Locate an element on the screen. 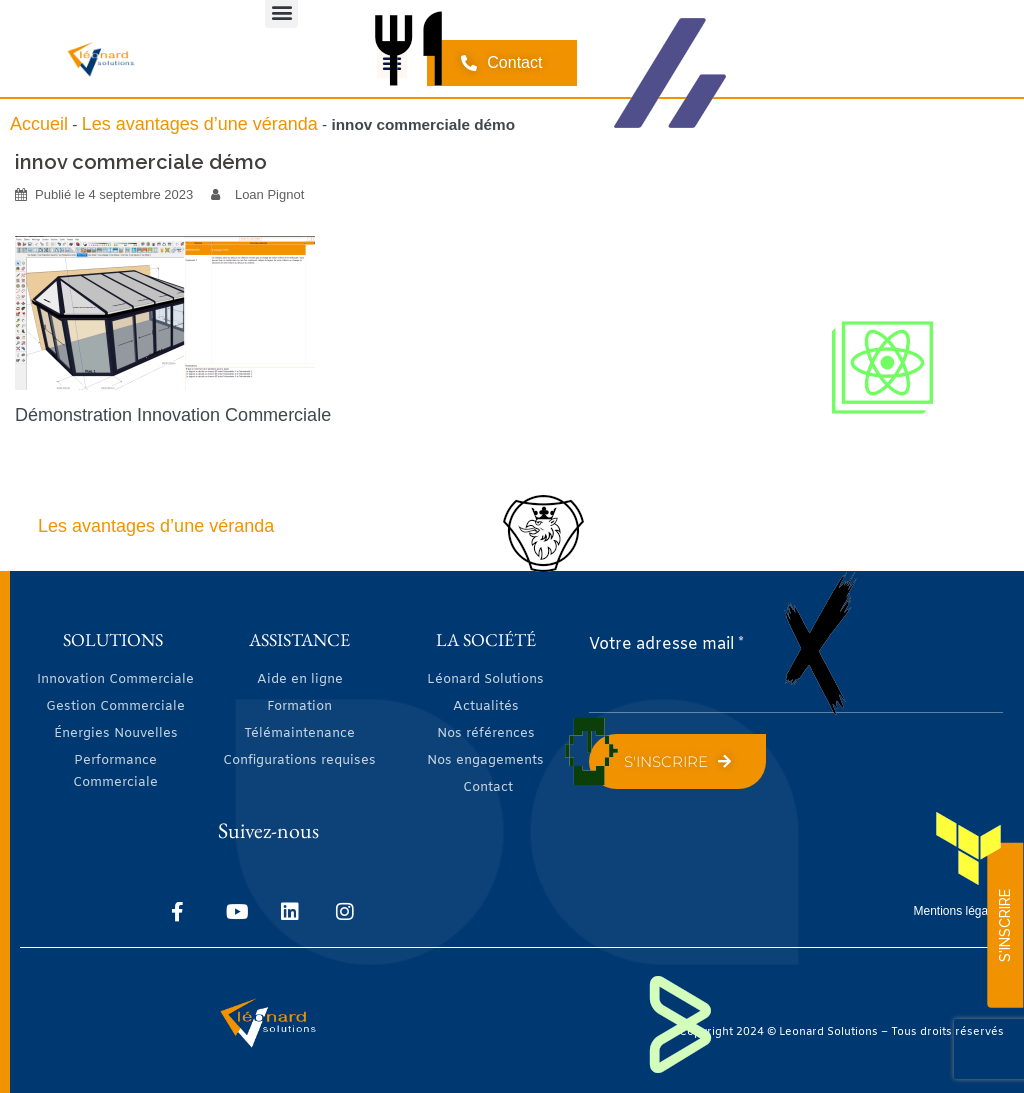 The image size is (1024, 1093). BMC Software company logo is located at coordinates (680, 1024).